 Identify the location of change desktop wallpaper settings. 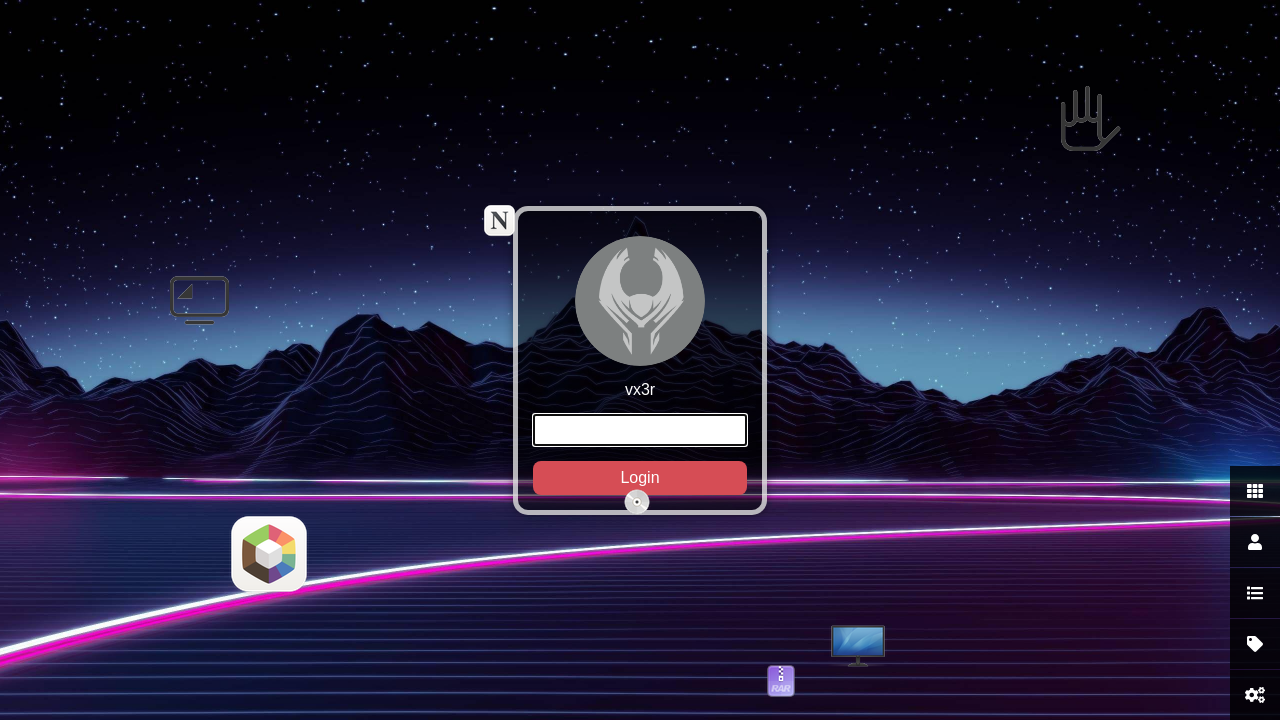
(199, 298).